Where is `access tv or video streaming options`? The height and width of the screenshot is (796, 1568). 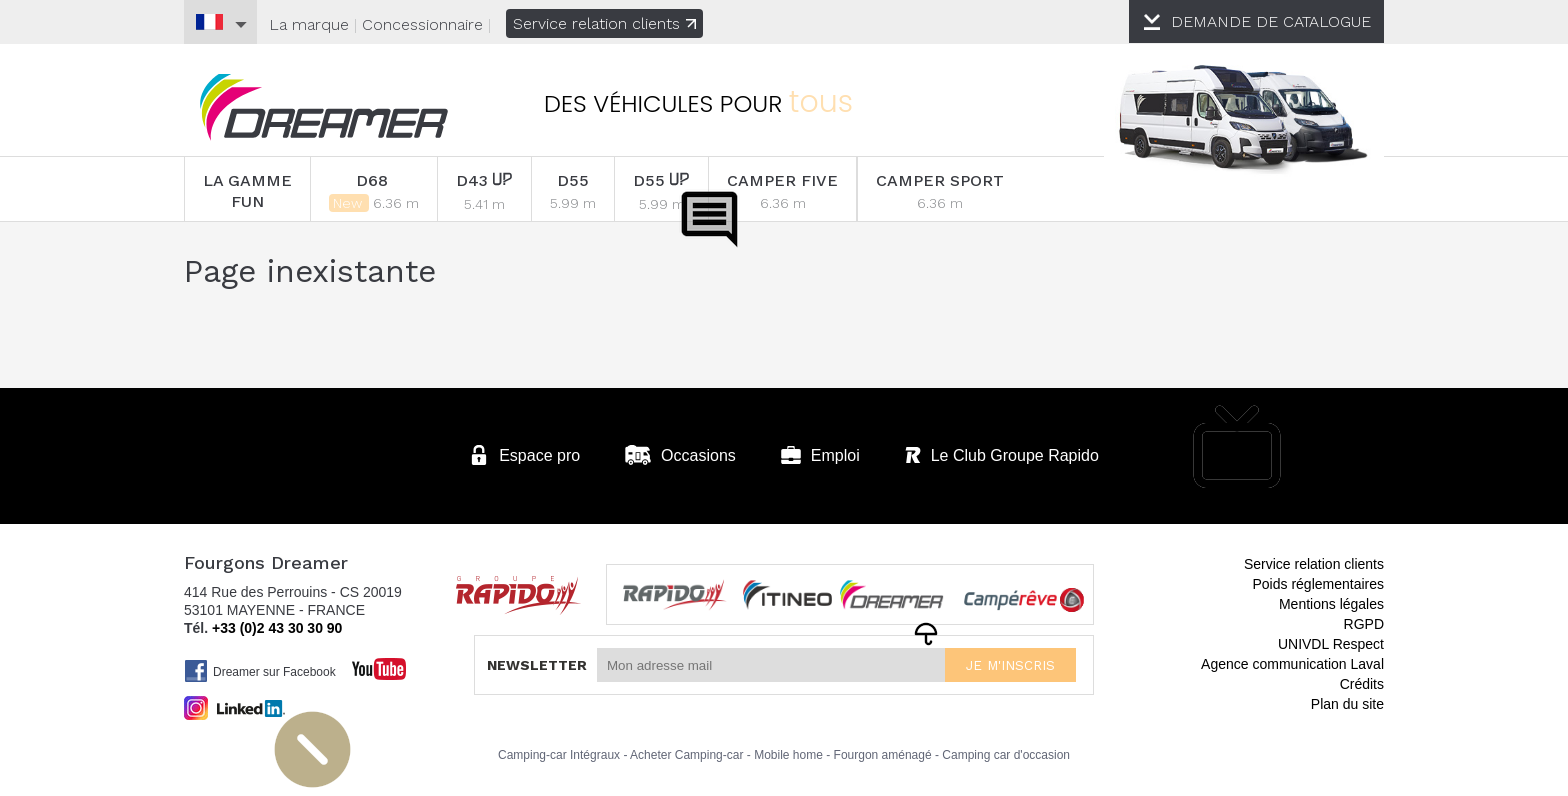
access tv or video streaming options is located at coordinates (1237, 449).